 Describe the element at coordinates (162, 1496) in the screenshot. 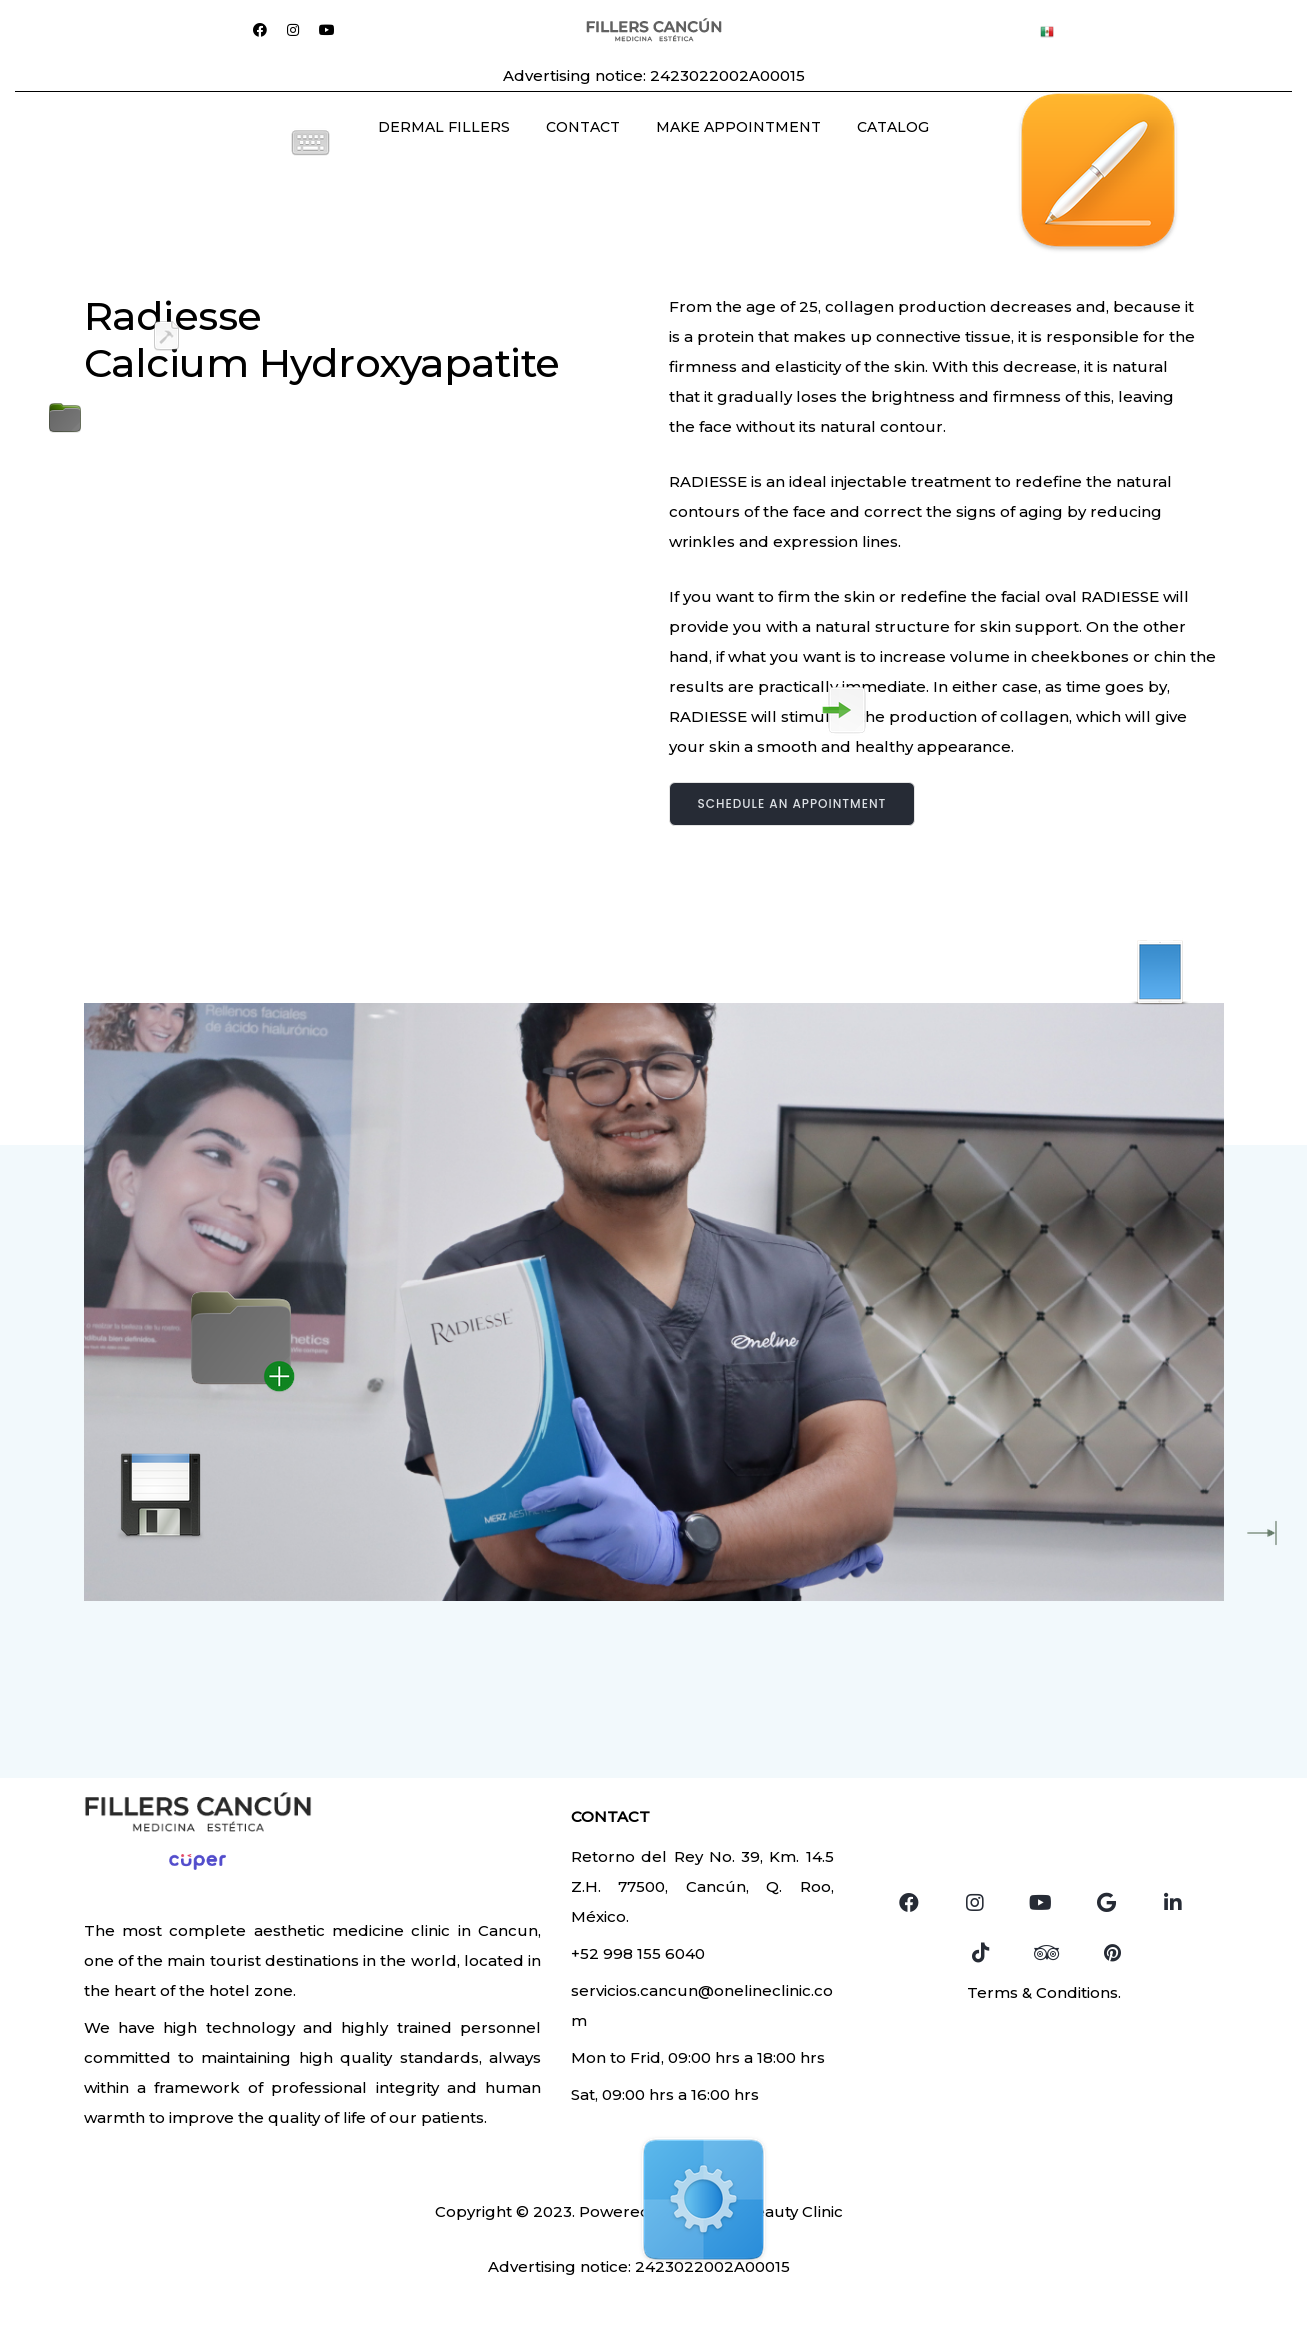

I see `save the current file or document` at that location.